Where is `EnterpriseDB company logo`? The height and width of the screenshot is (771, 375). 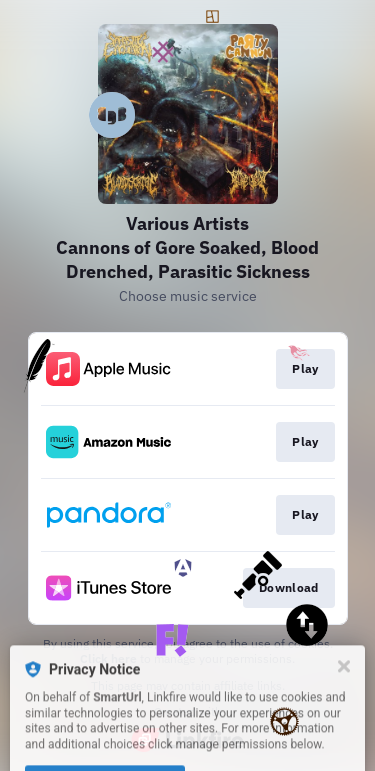 EnterpriseDB company logo is located at coordinates (112, 115).